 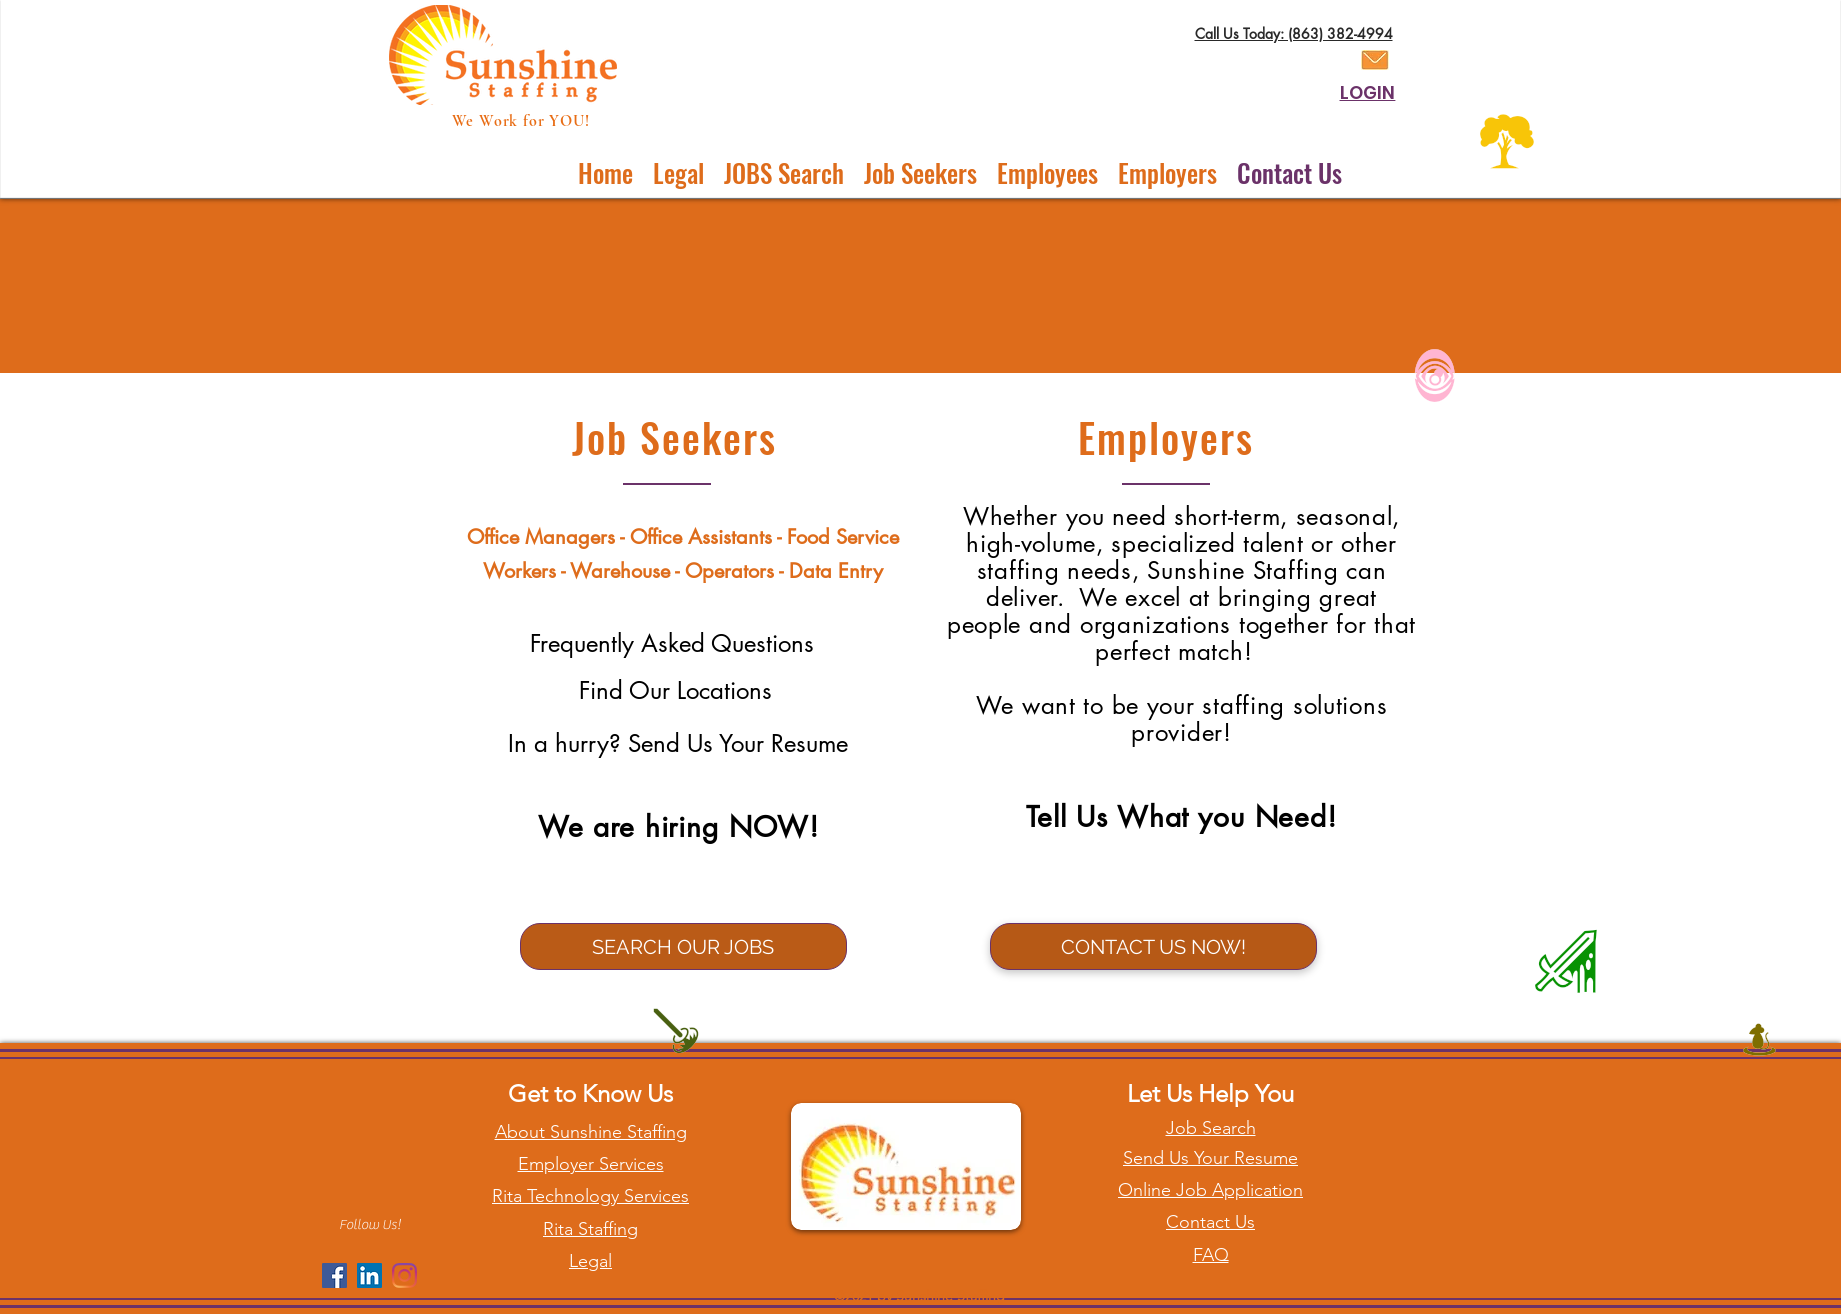 What do you see at coordinates (676, 1031) in the screenshot?
I see `fire ion cannon weapon ability` at bounding box center [676, 1031].